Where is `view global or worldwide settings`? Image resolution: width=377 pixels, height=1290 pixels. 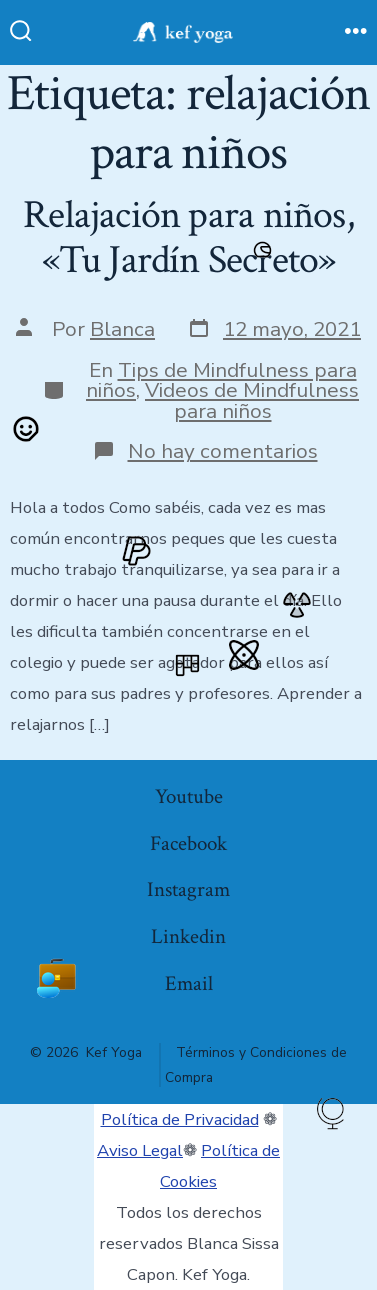 view global or worldwide settings is located at coordinates (331, 1112).